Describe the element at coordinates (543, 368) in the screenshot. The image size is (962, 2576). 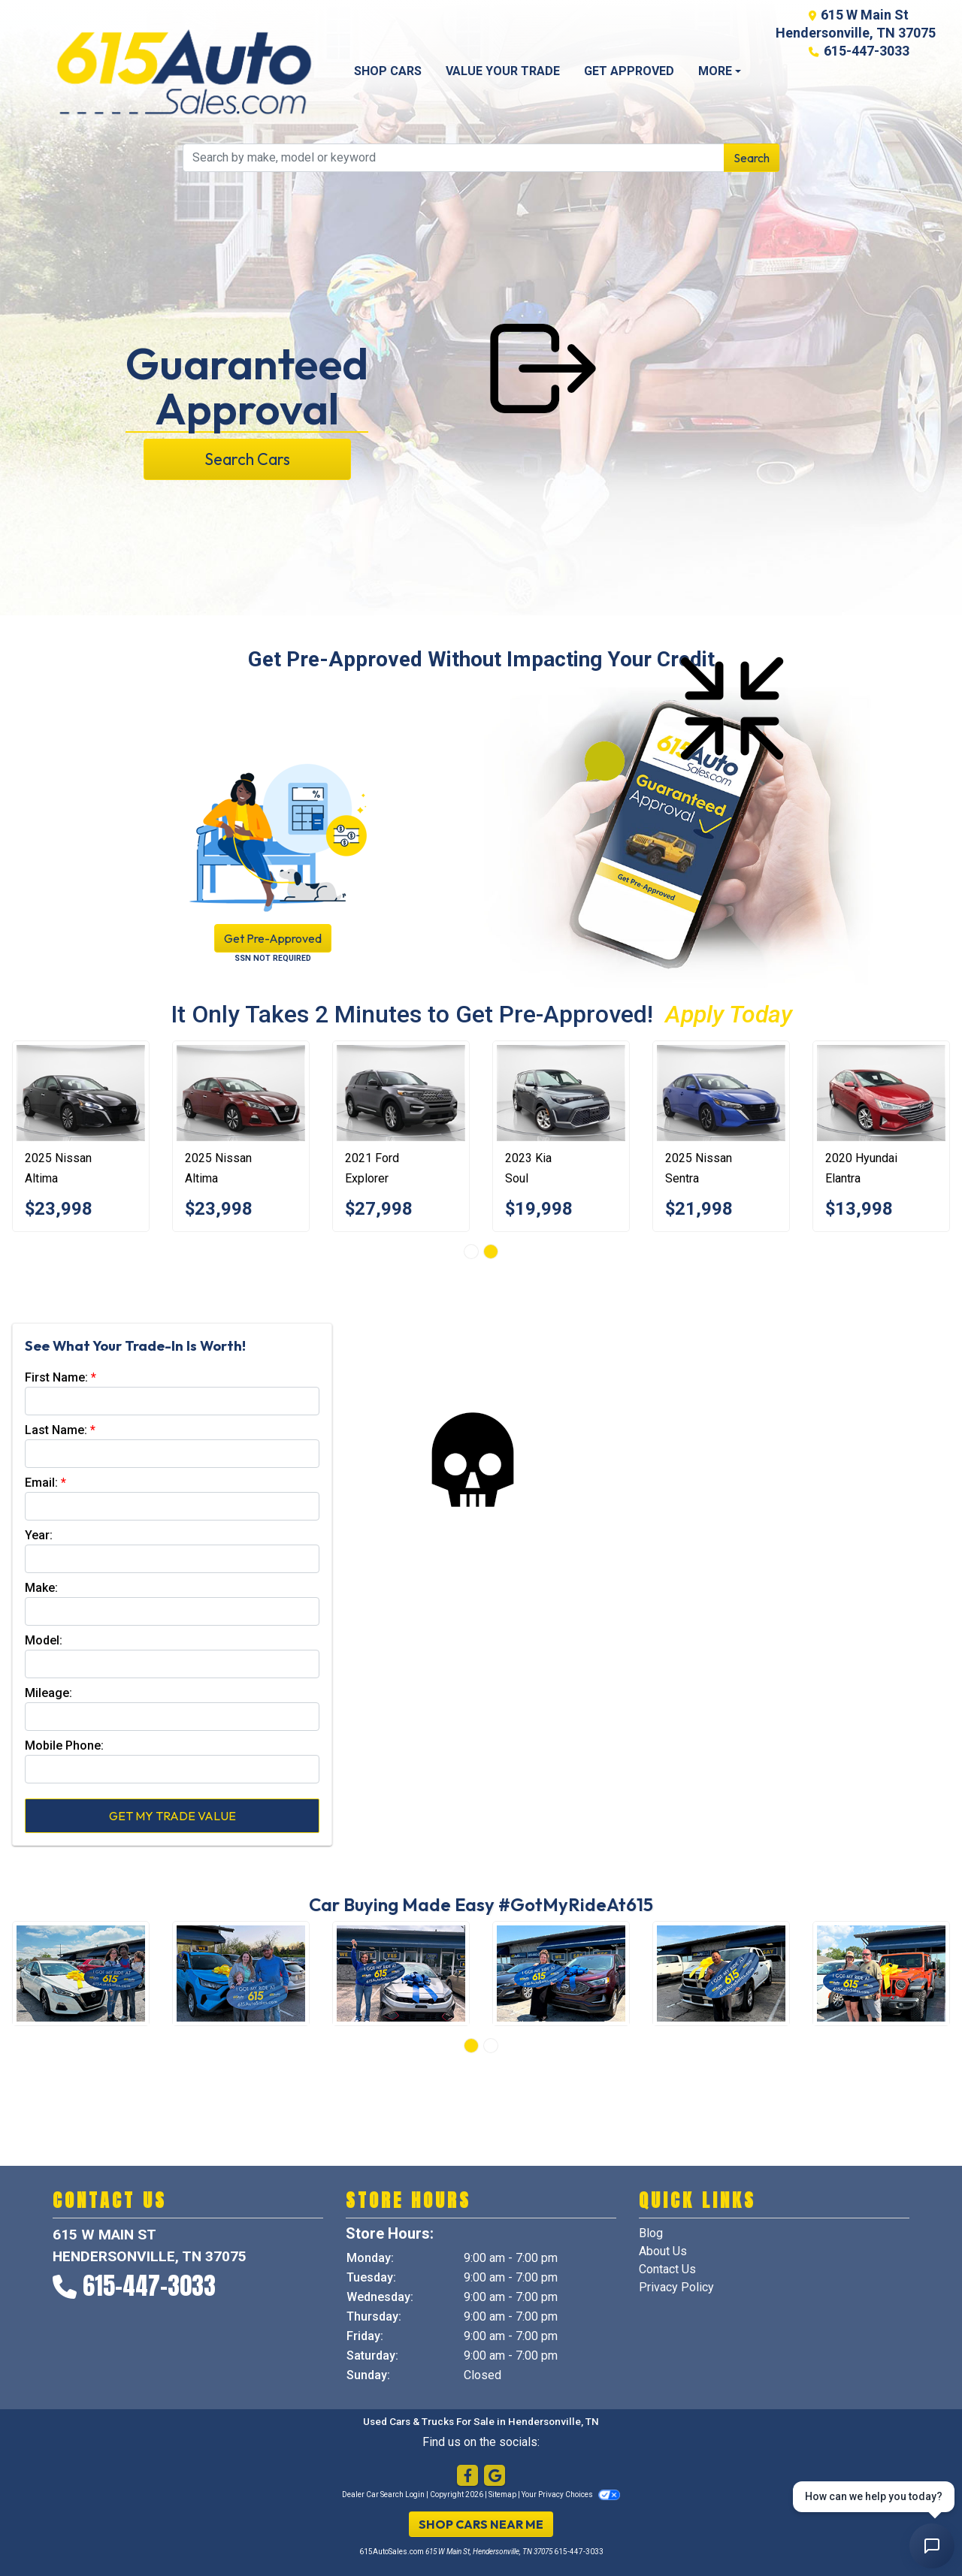
I see `log out of your account` at that location.